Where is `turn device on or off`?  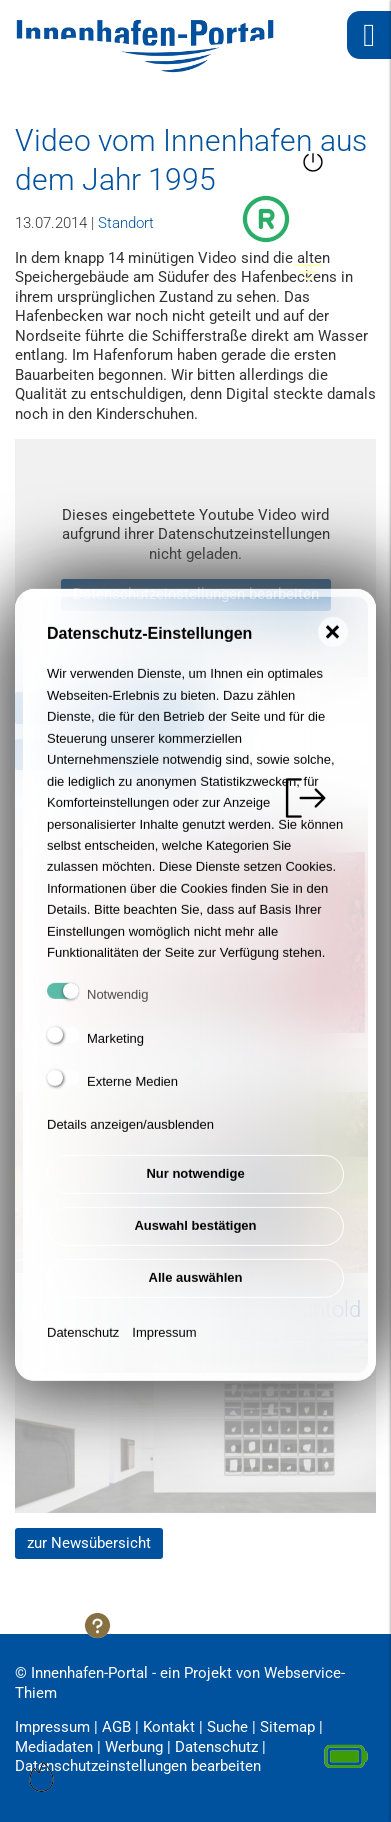 turn device on or off is located at coordinates (313, 162).